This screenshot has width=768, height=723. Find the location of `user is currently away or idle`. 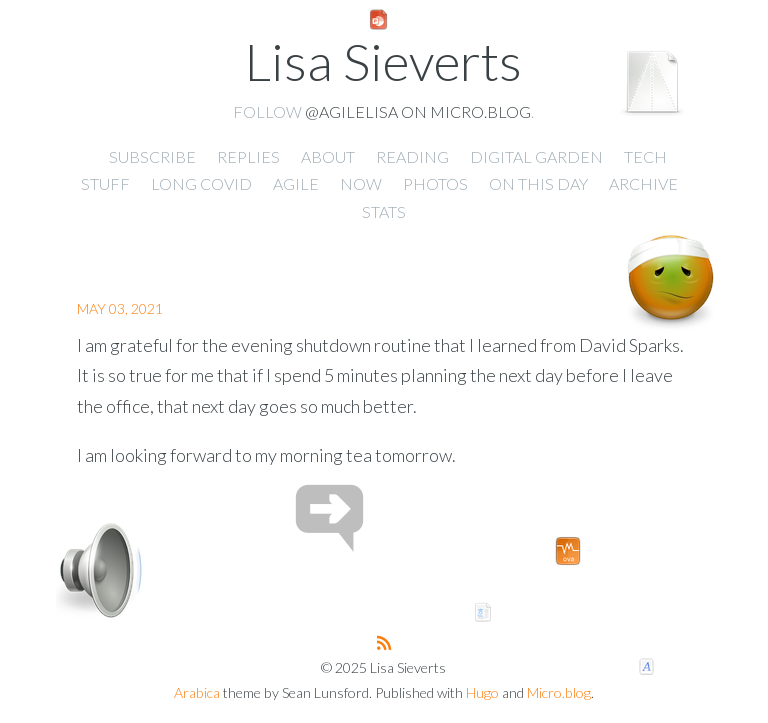

user is currently away or idle is located at coordinates (329, 518).